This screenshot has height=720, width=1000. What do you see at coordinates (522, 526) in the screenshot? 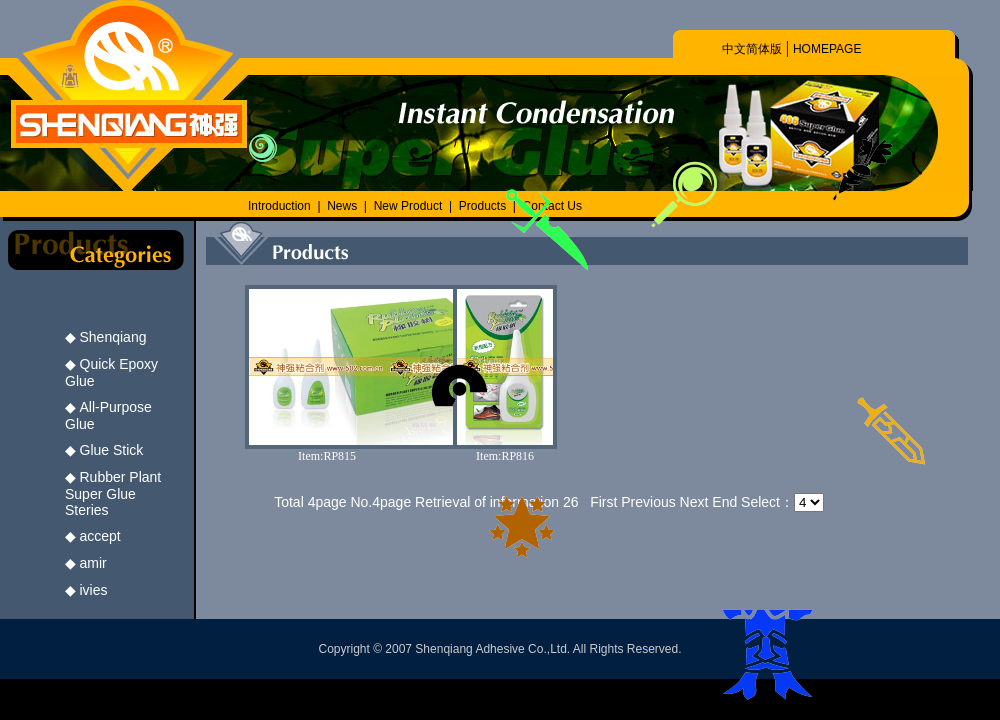
I see `view star formation or constellation pattern` at bounding box center [522, 526].